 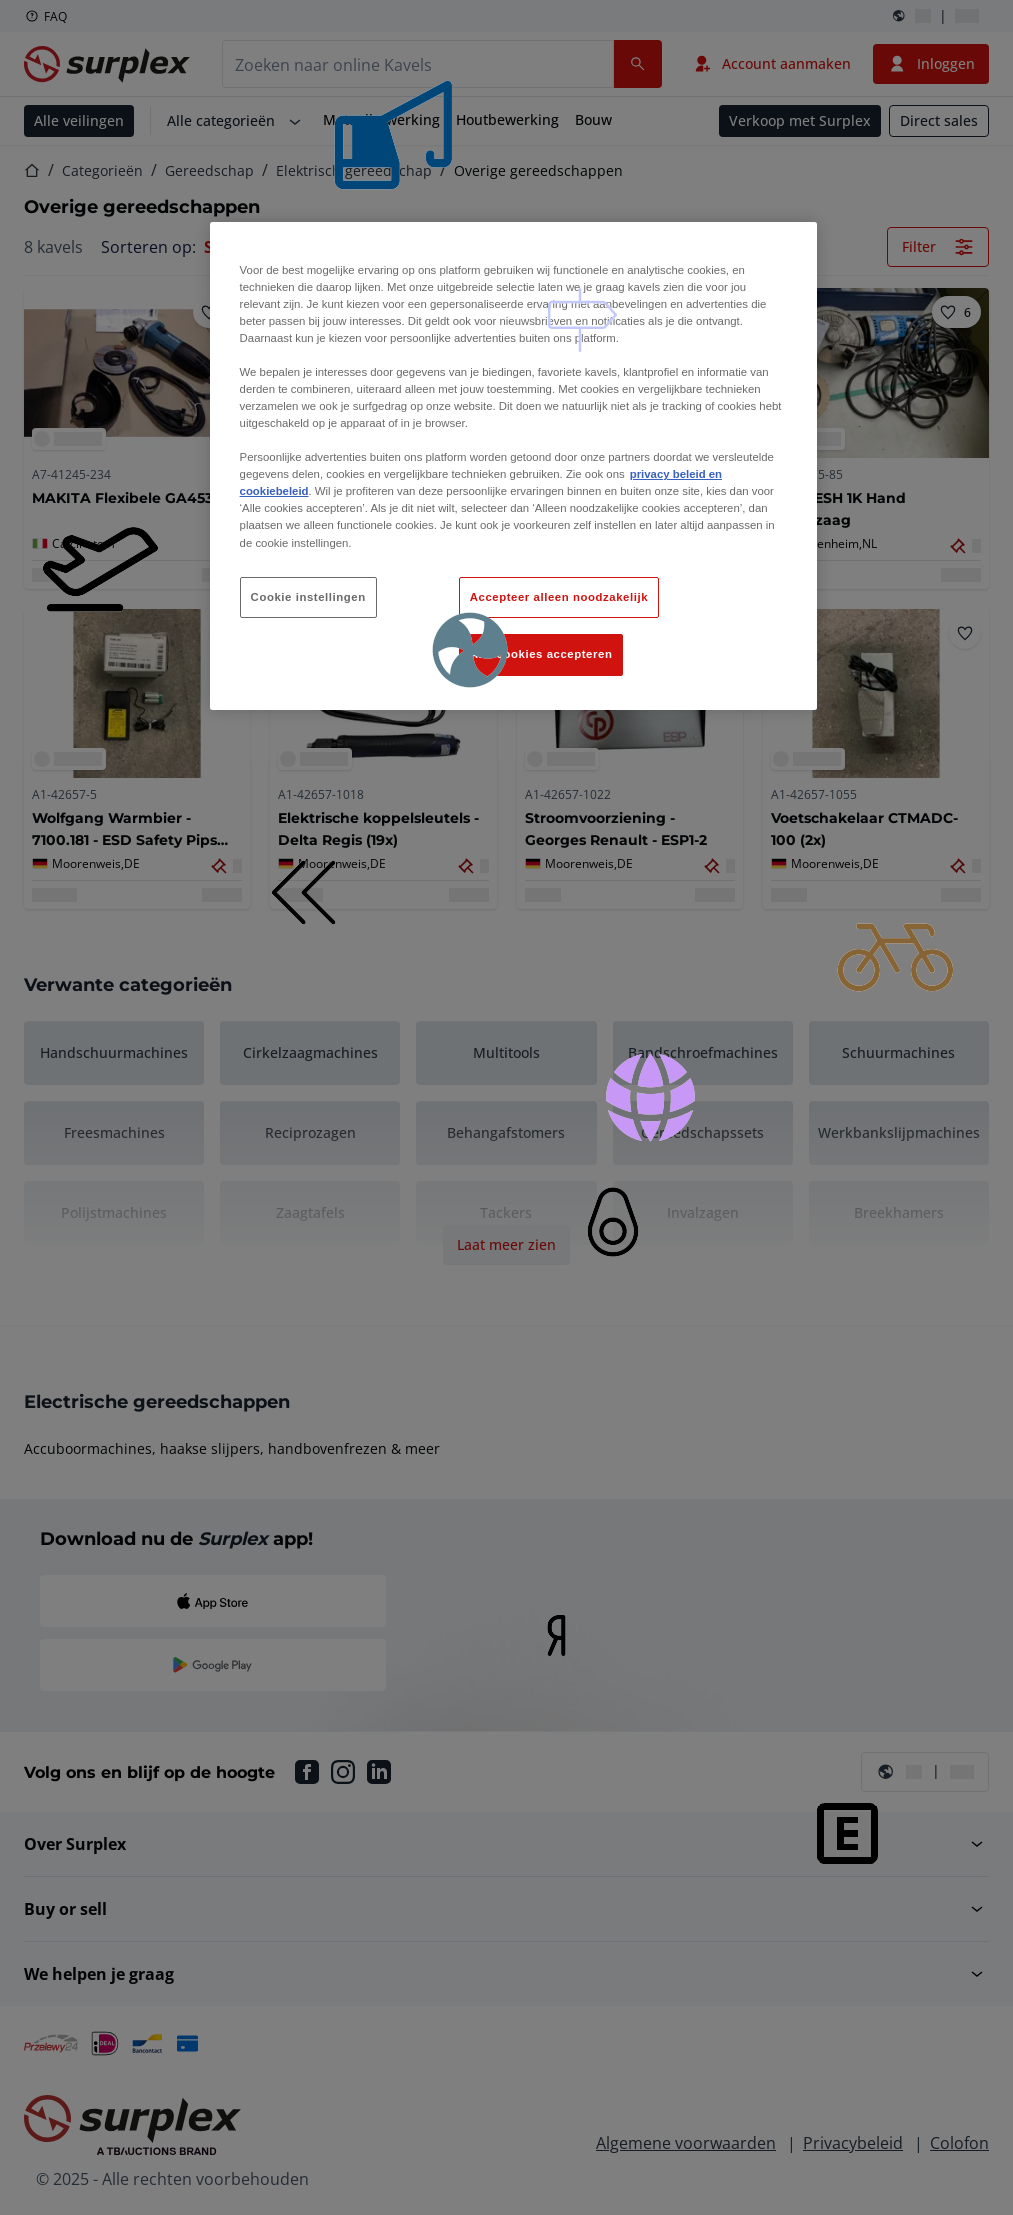 I want to click on access navigation or directions, so click(x=580, y=320).